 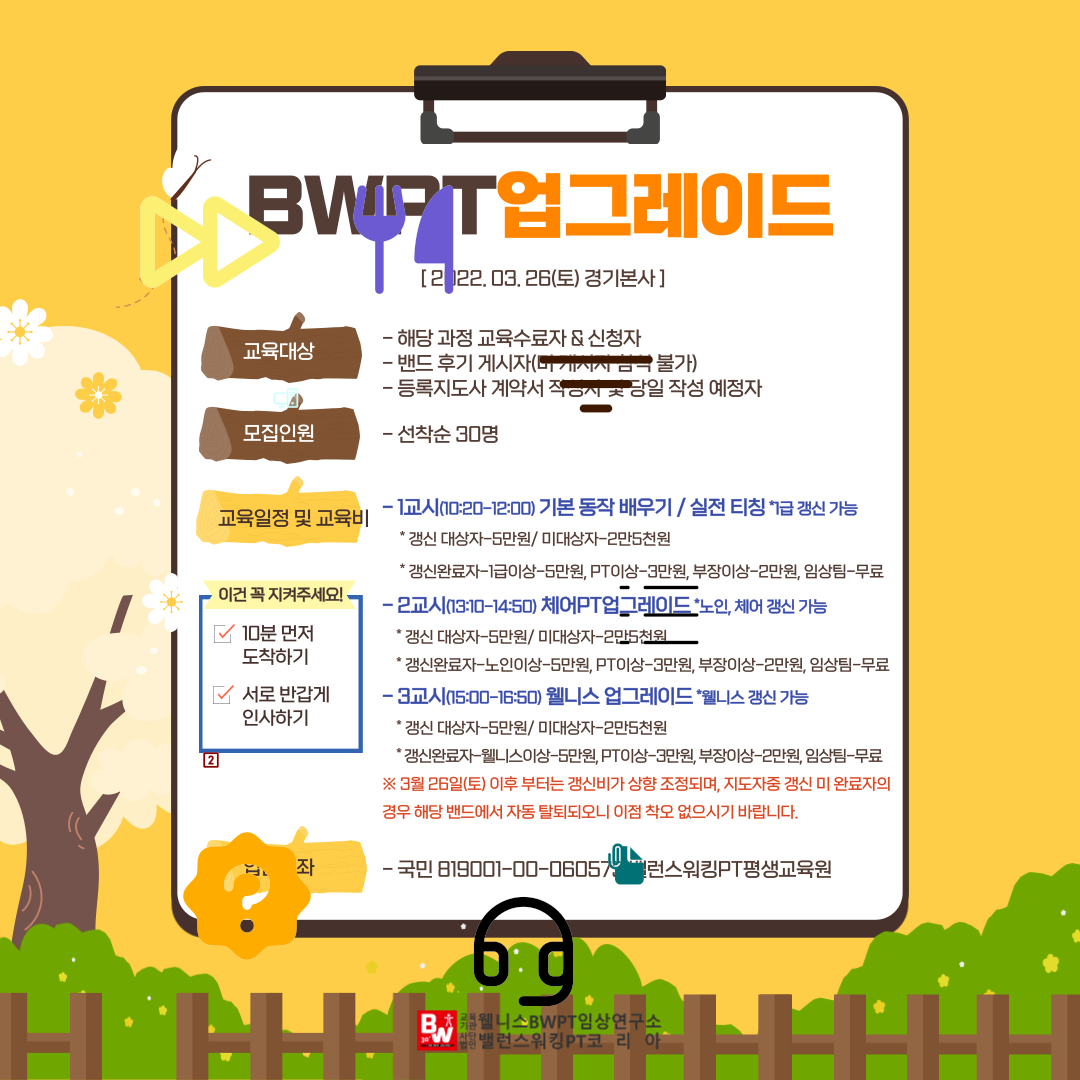 What do you see at coordinates (405, 237) in the screenshot?
I see `access food and dining options` at bounding box center [405, 237].